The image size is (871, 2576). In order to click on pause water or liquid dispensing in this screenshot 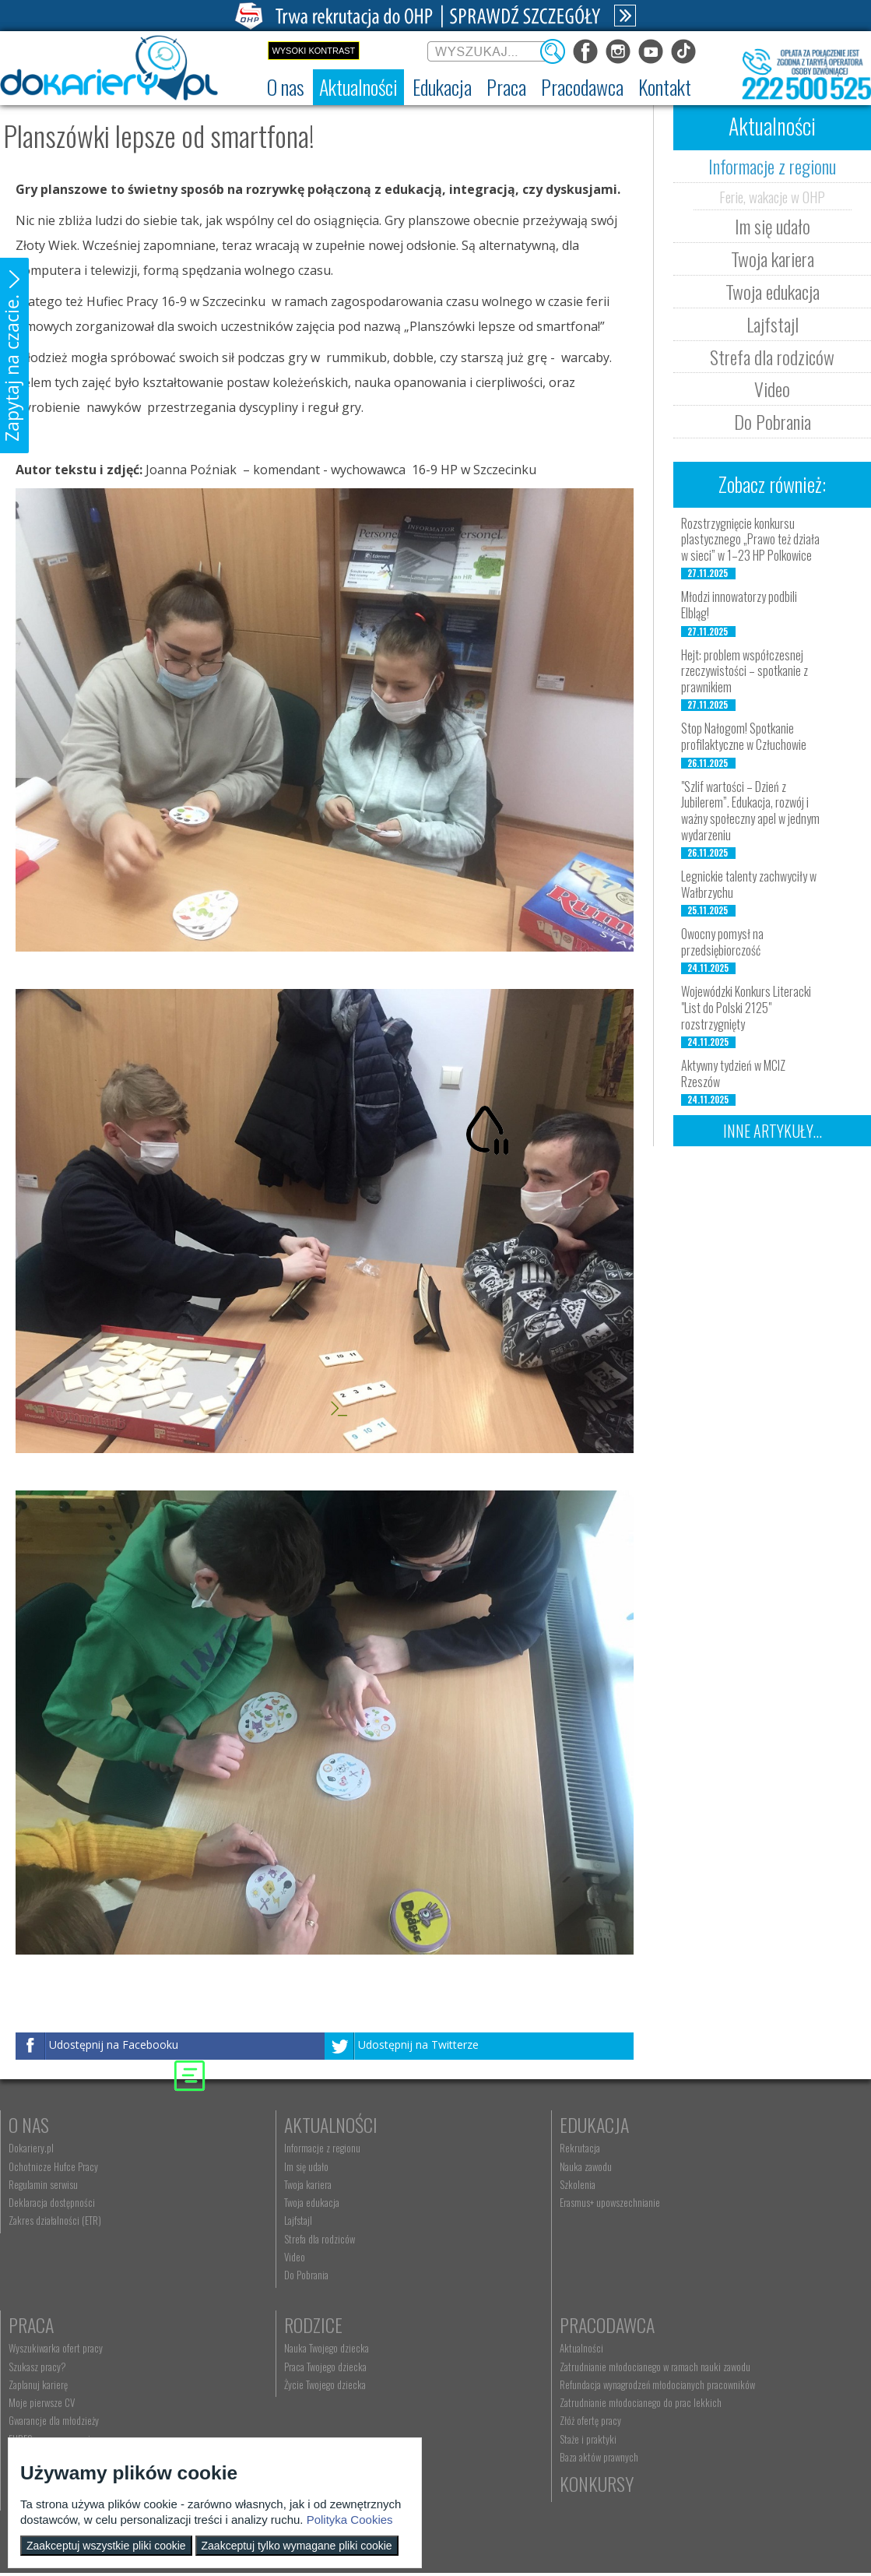, I will do `click(485, 1129)`.